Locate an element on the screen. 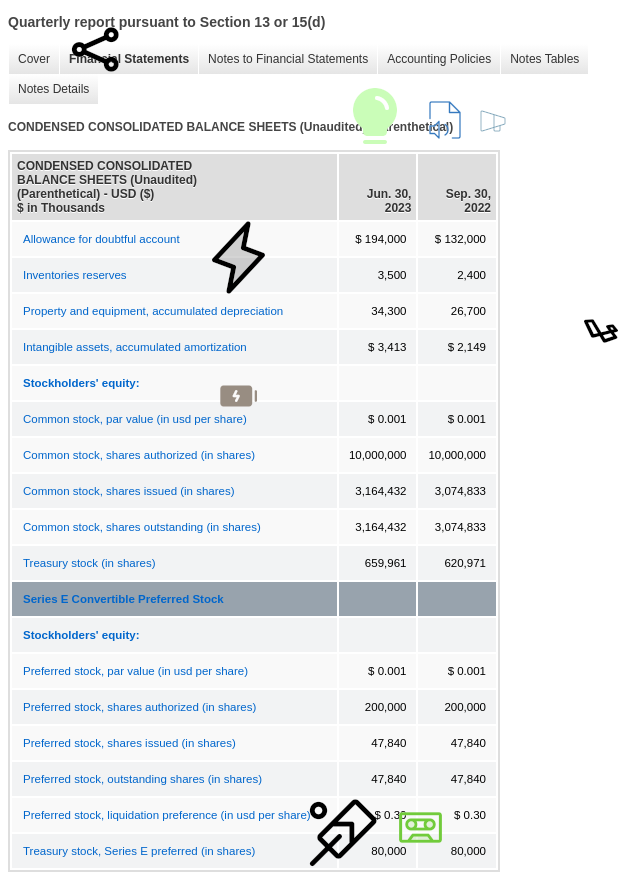 This screenshot has width=631, height=880. Laravel framework branding or integration is located at coordinates (601, 331).